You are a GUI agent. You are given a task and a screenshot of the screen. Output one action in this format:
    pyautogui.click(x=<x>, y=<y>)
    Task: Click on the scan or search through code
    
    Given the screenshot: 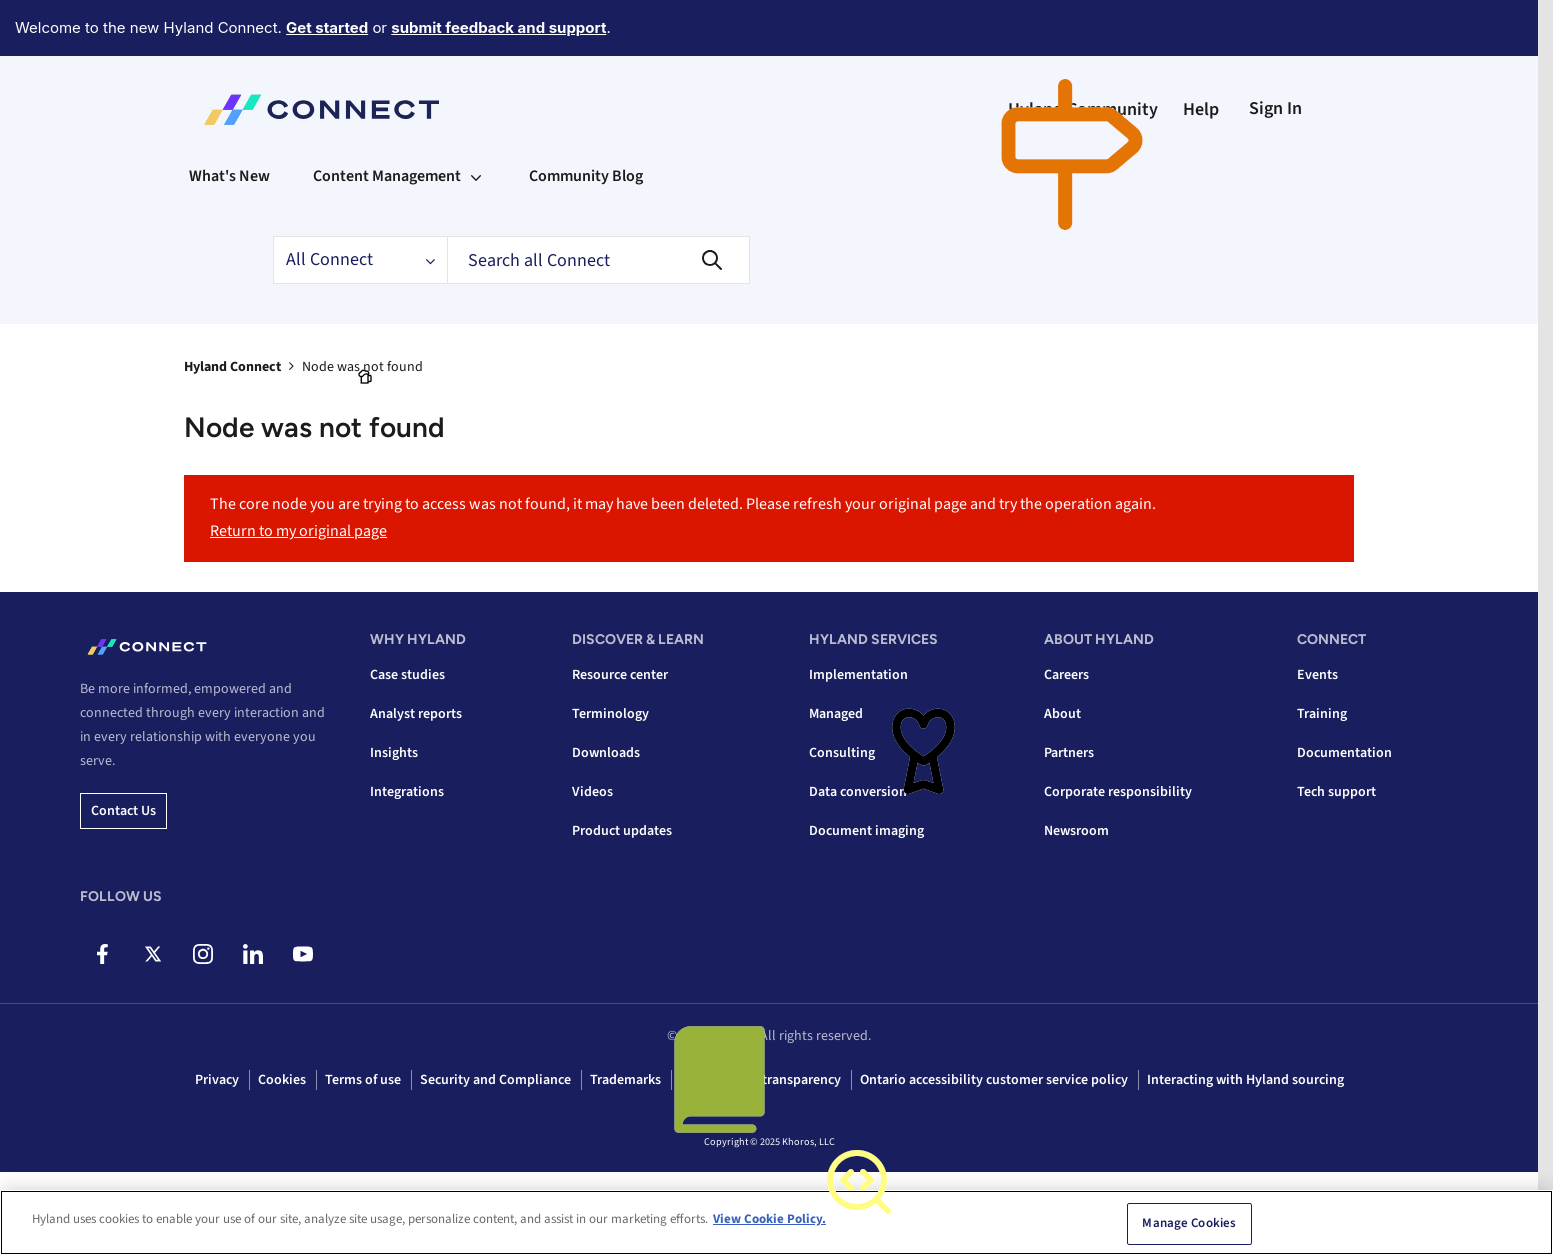 What is the action you would take?
    pyautogui.click(x=859, y=1182)
    